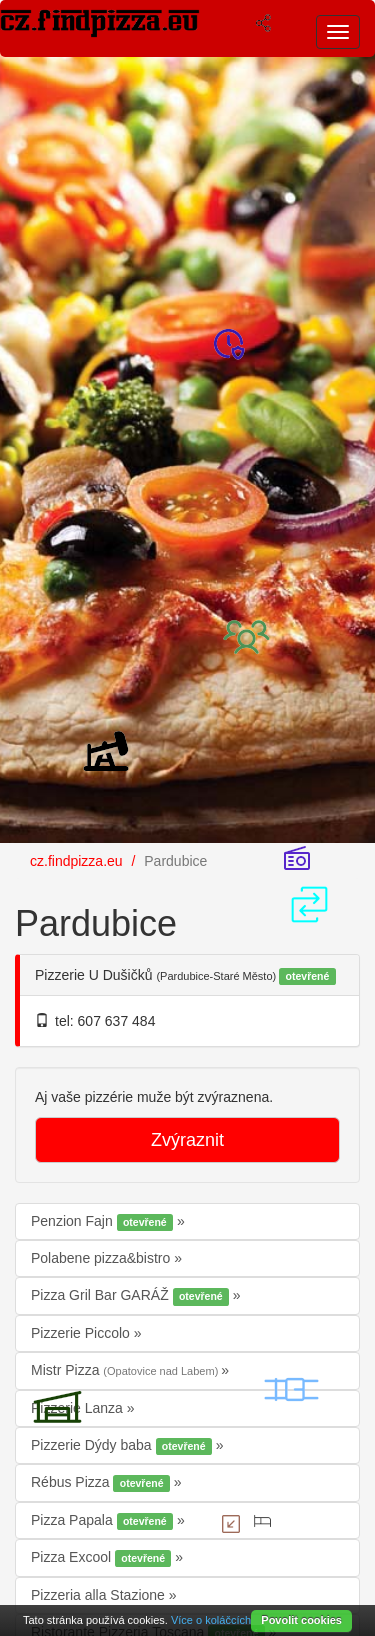  Describe the element at coordinates (291, 1389) in the screenshot. I see `adjust belt or strap settings` at that location.